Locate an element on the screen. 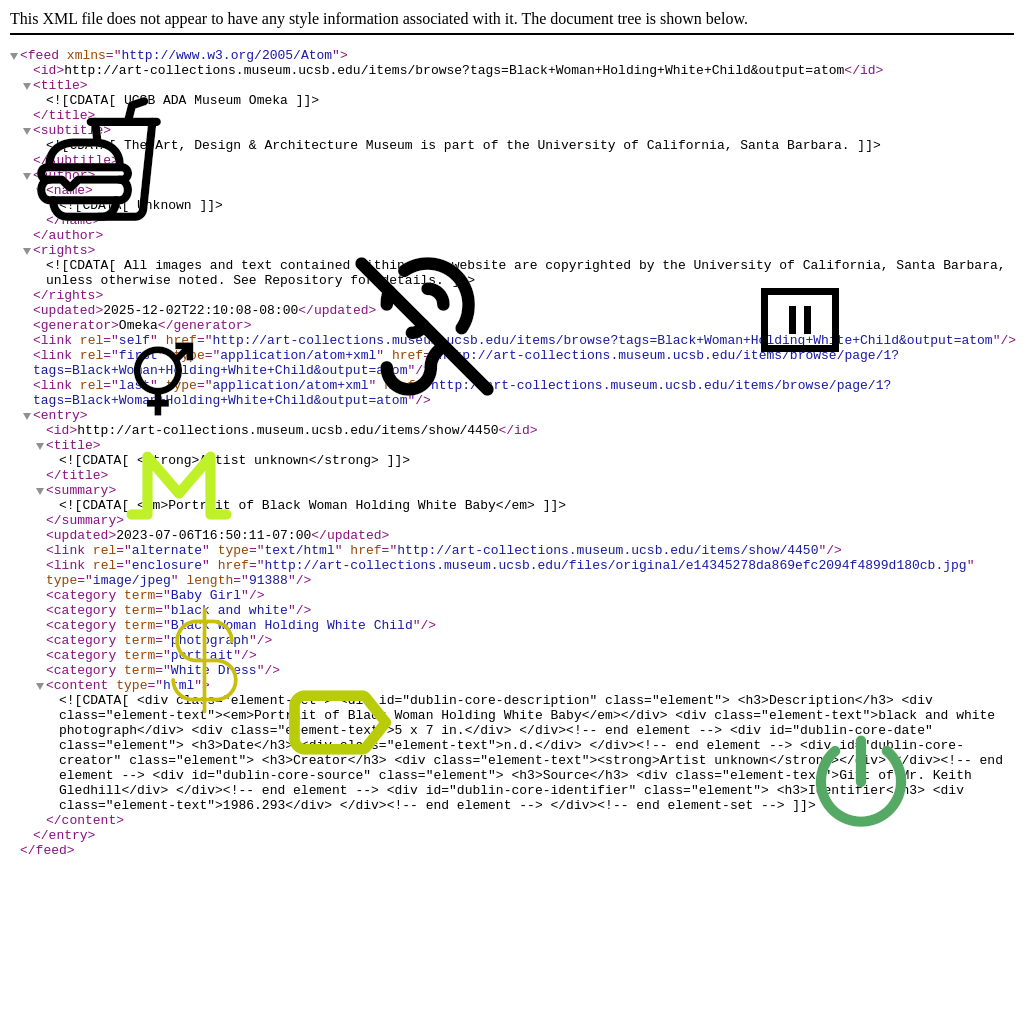  mute audio or disable sound is located at coordinates (424, 326).